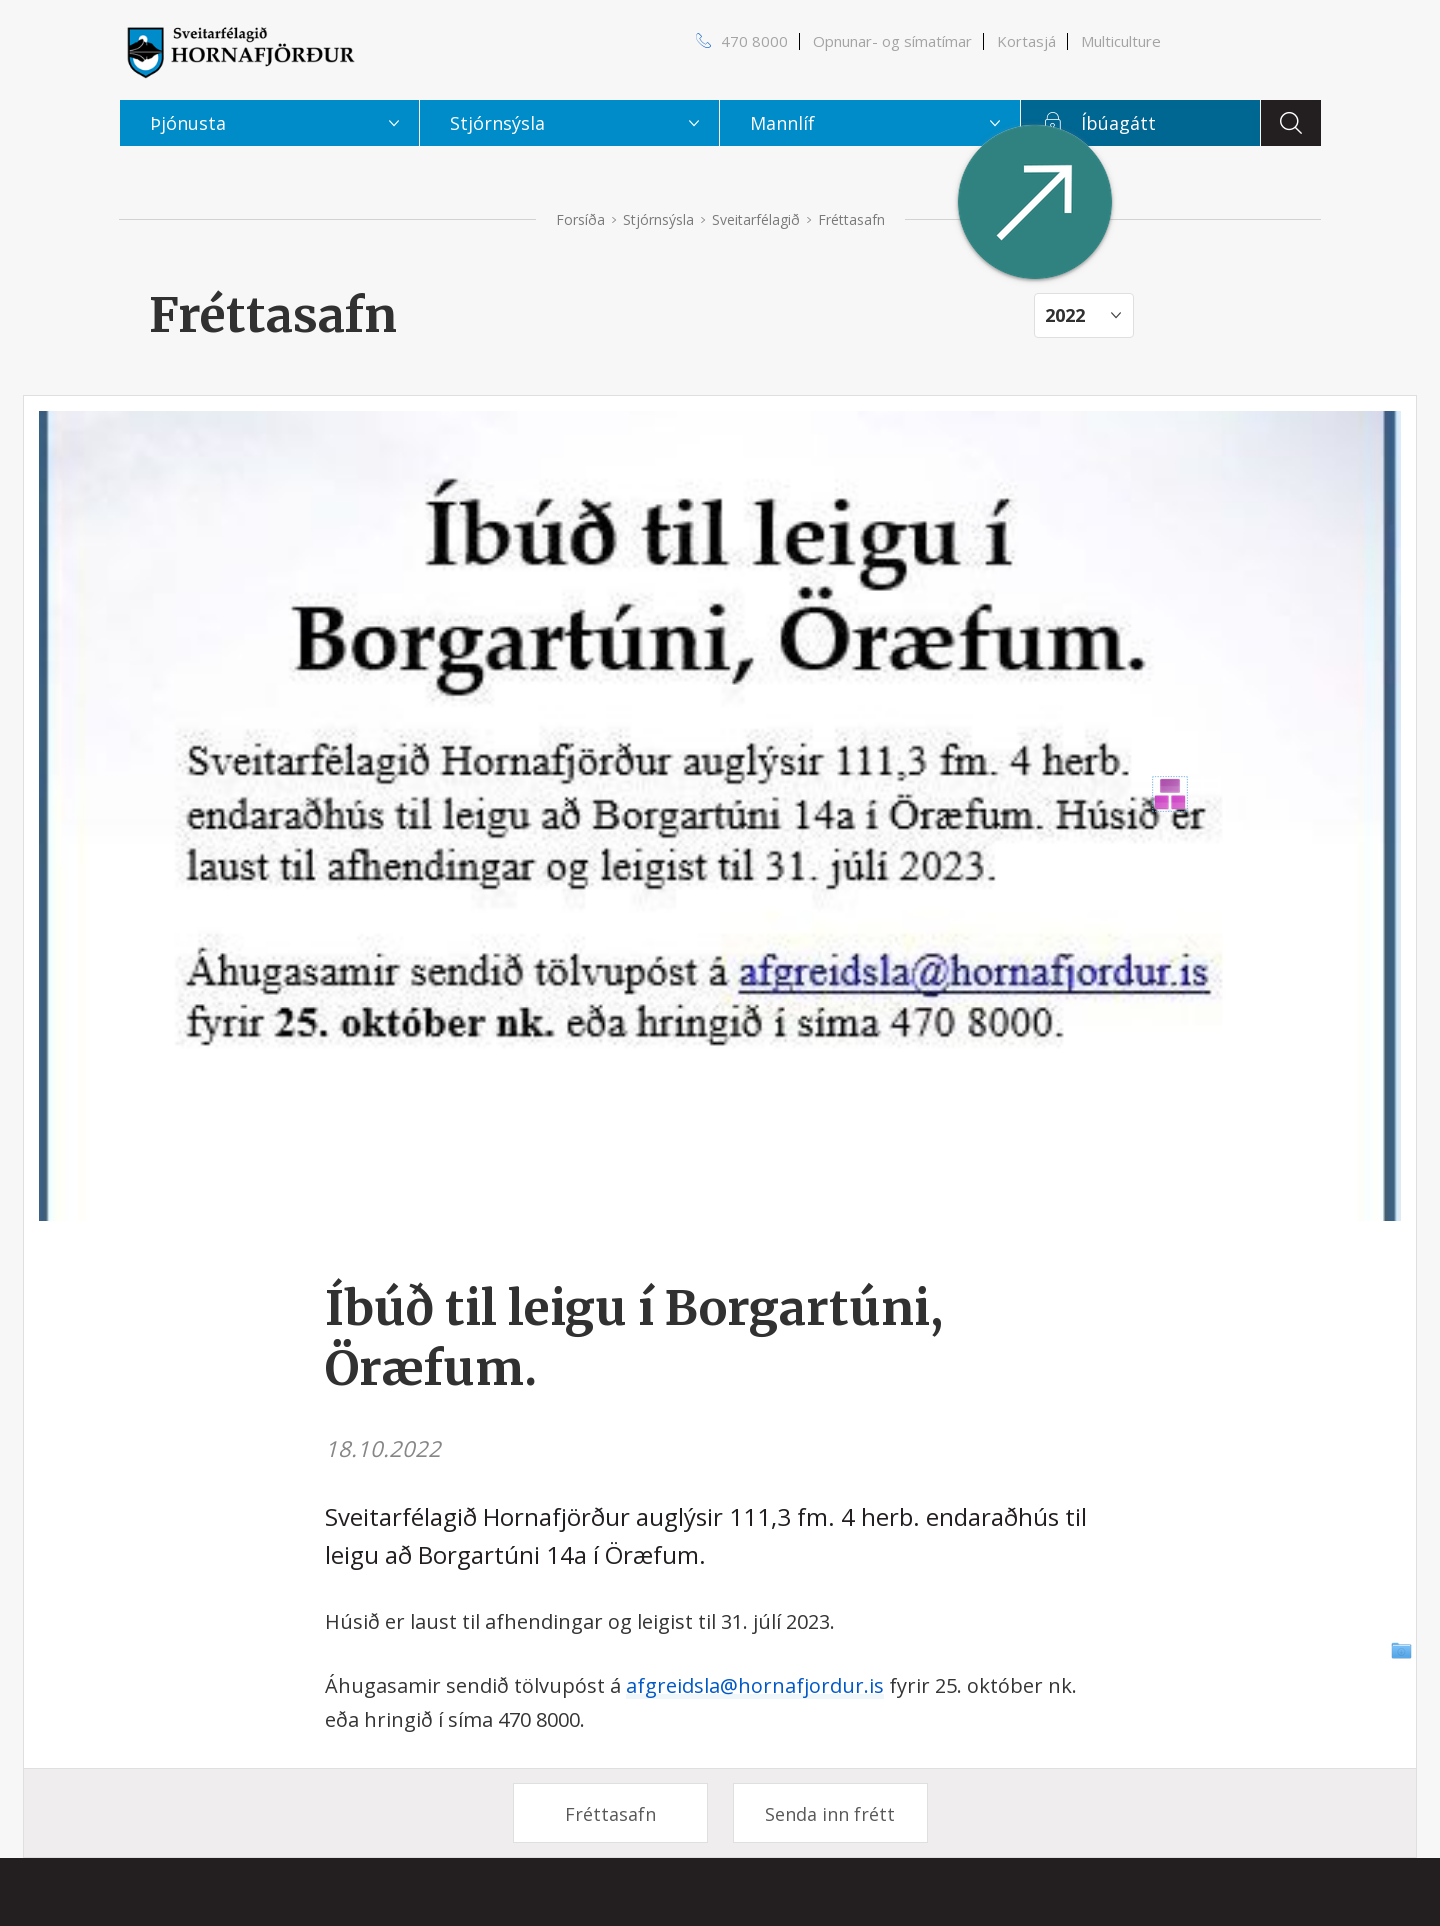  Describe the element at coordinates (1170, 794) in the screenshot. I see `select all items in the current view` at that location.